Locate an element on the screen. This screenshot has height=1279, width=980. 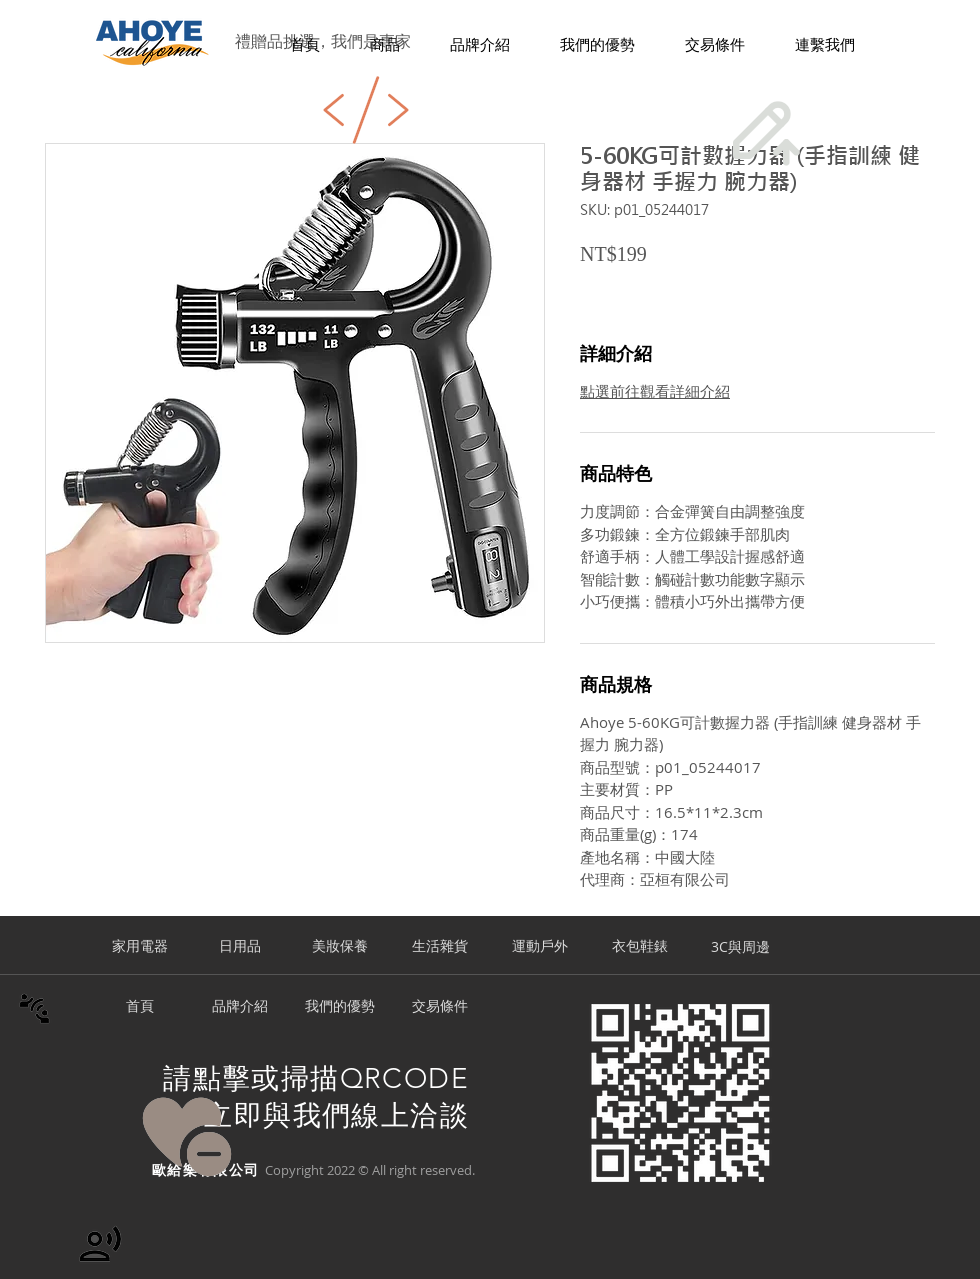
upload or publish your edits is located at coordinates (763, 129).